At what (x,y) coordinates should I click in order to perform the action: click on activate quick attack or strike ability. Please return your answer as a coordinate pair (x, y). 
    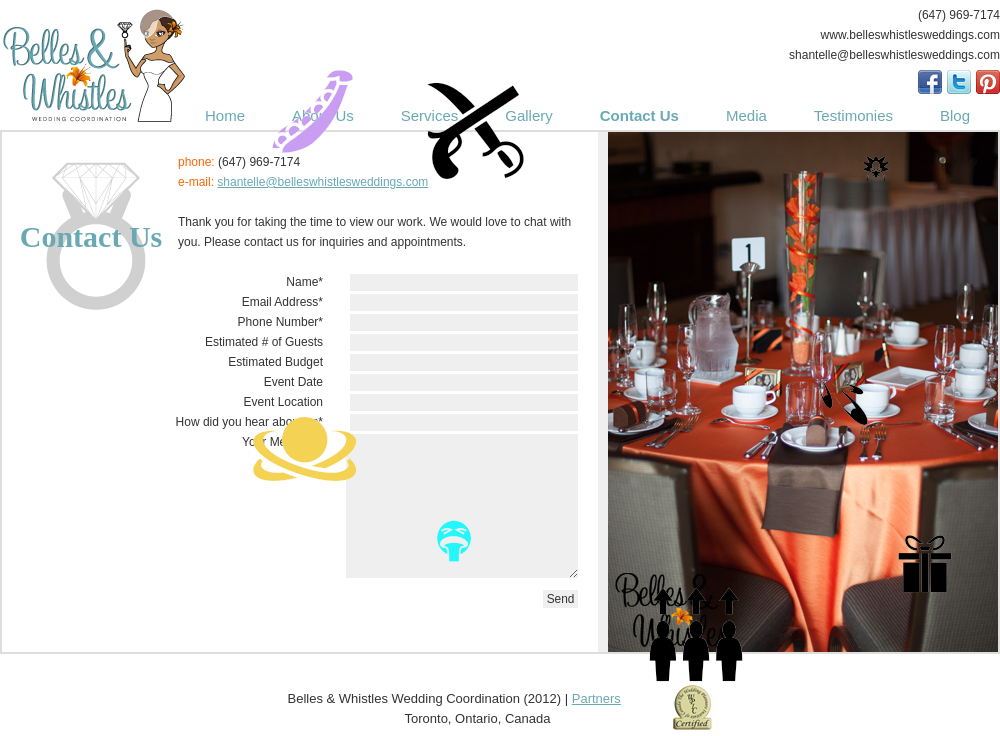
    Looking at the image, I should click on (843, 401).